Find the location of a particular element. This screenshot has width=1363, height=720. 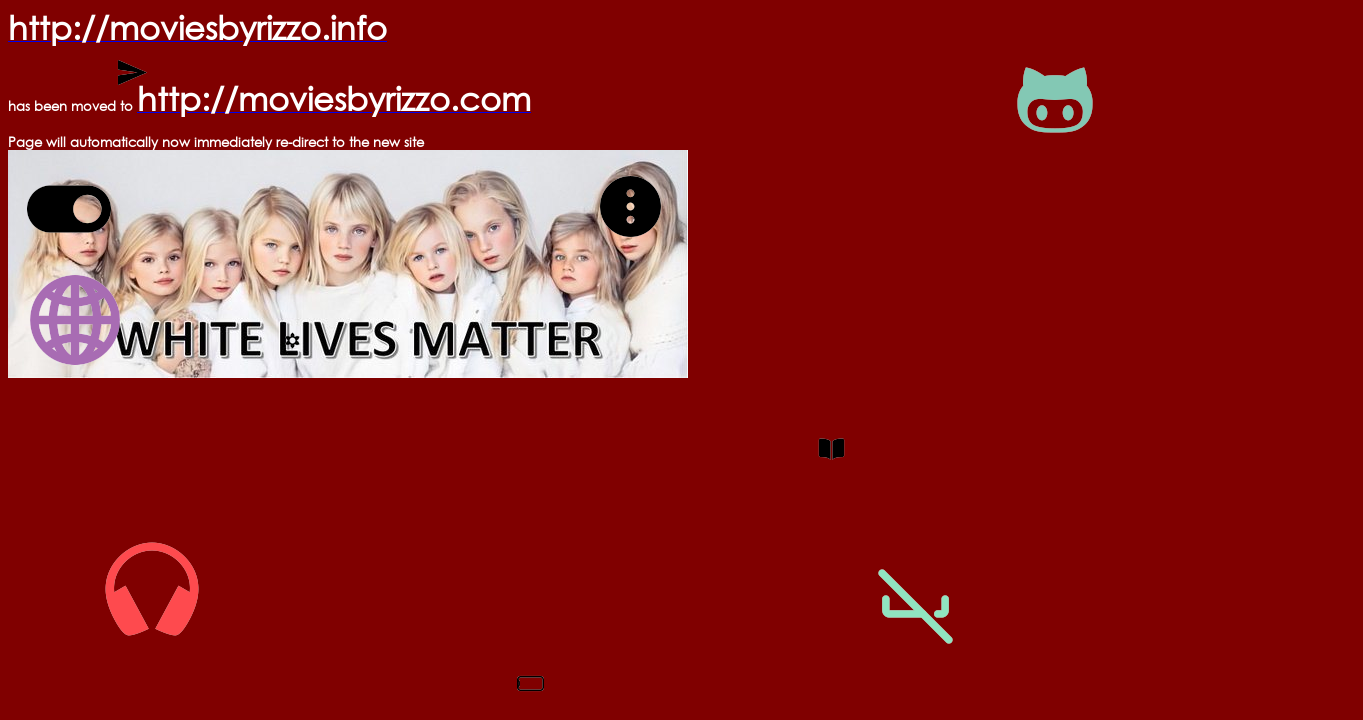

disable spacebar or space key input is located at coordinates (915, 606).